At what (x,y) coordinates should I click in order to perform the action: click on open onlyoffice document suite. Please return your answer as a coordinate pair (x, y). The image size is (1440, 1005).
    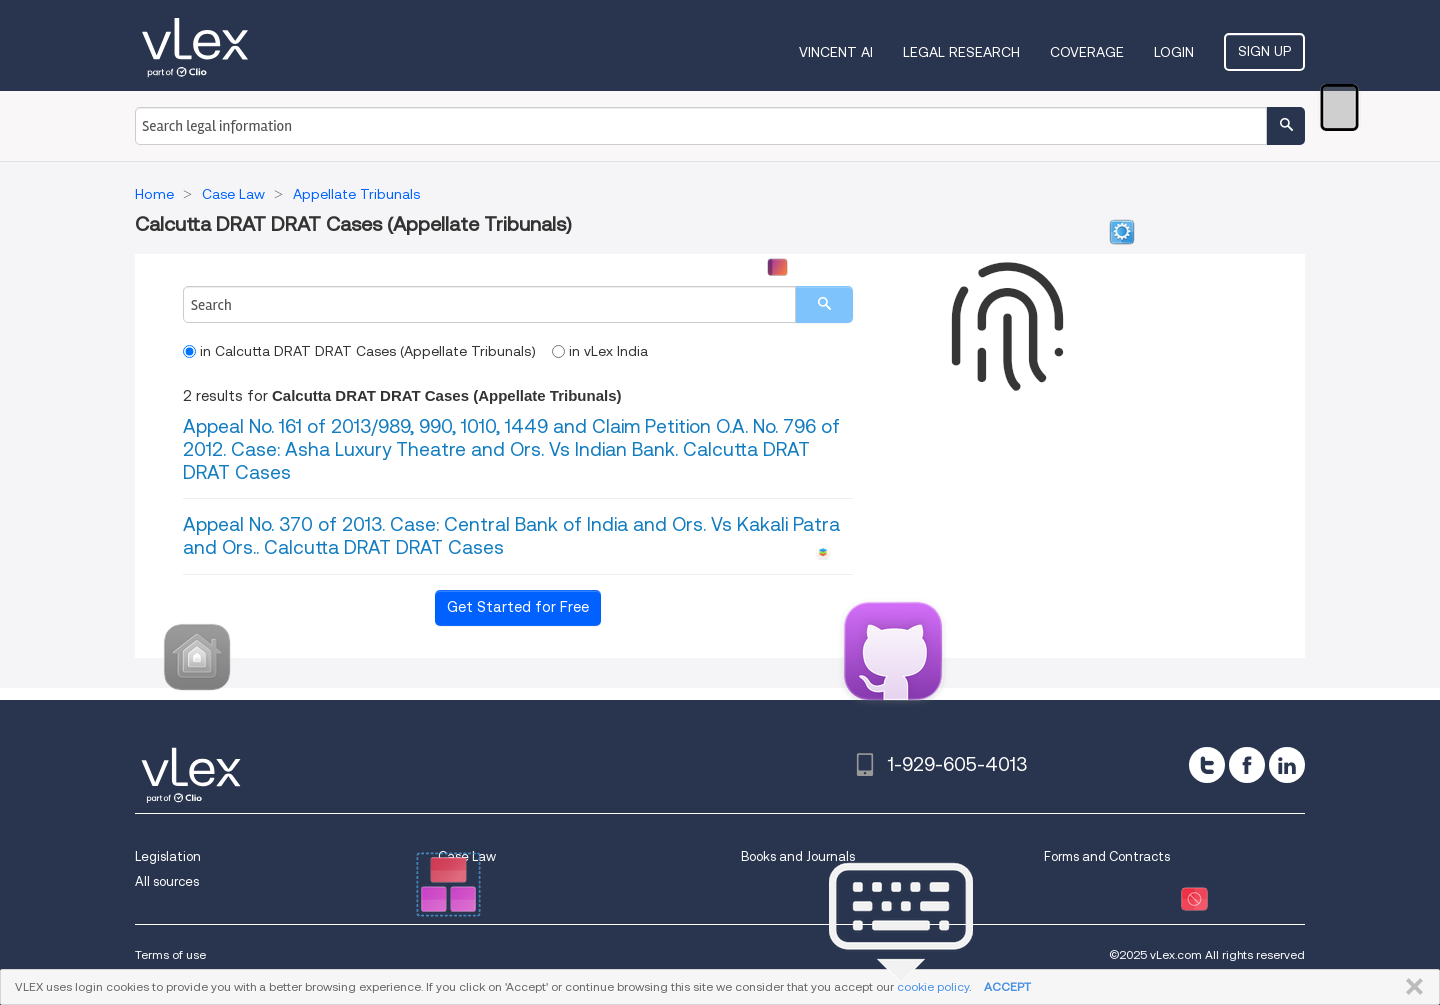
    Looking at the image, I should click on (823, 552).